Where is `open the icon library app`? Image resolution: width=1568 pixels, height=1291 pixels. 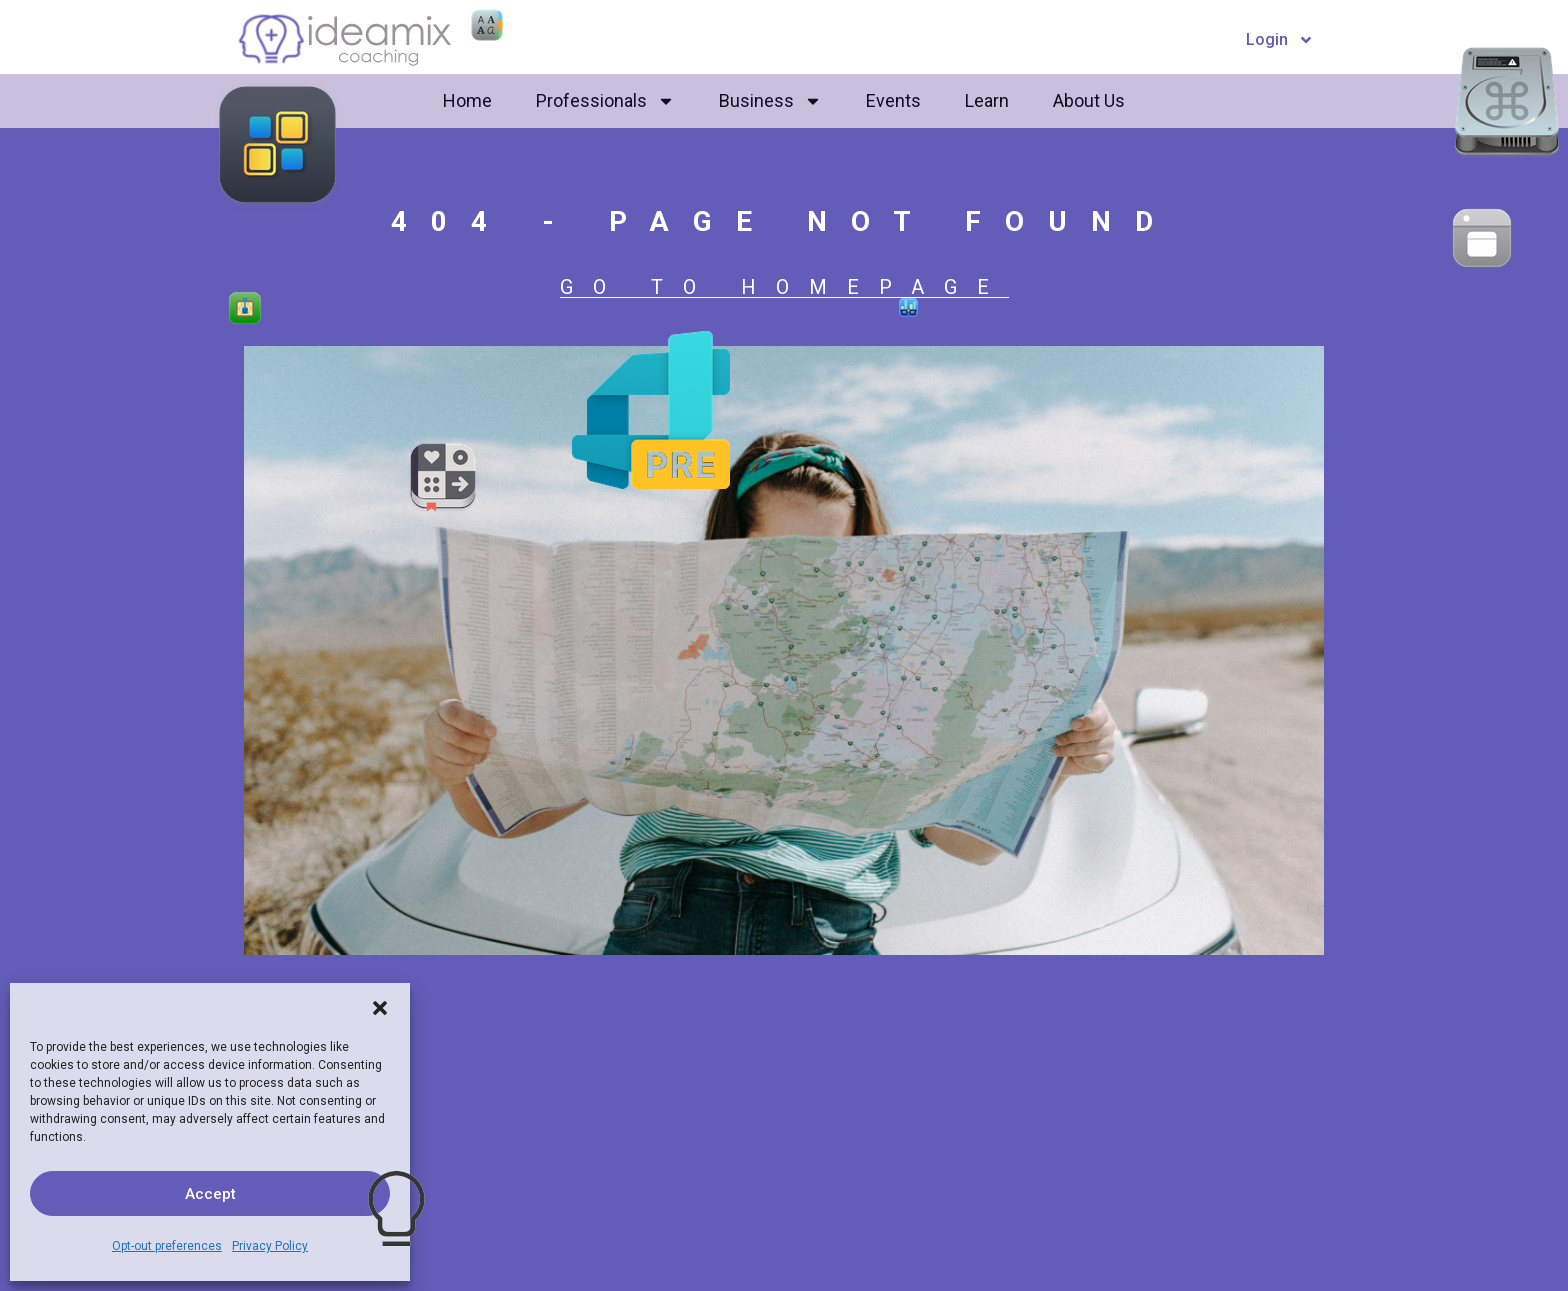 open the icon library app is located at coordinates (443, 476).